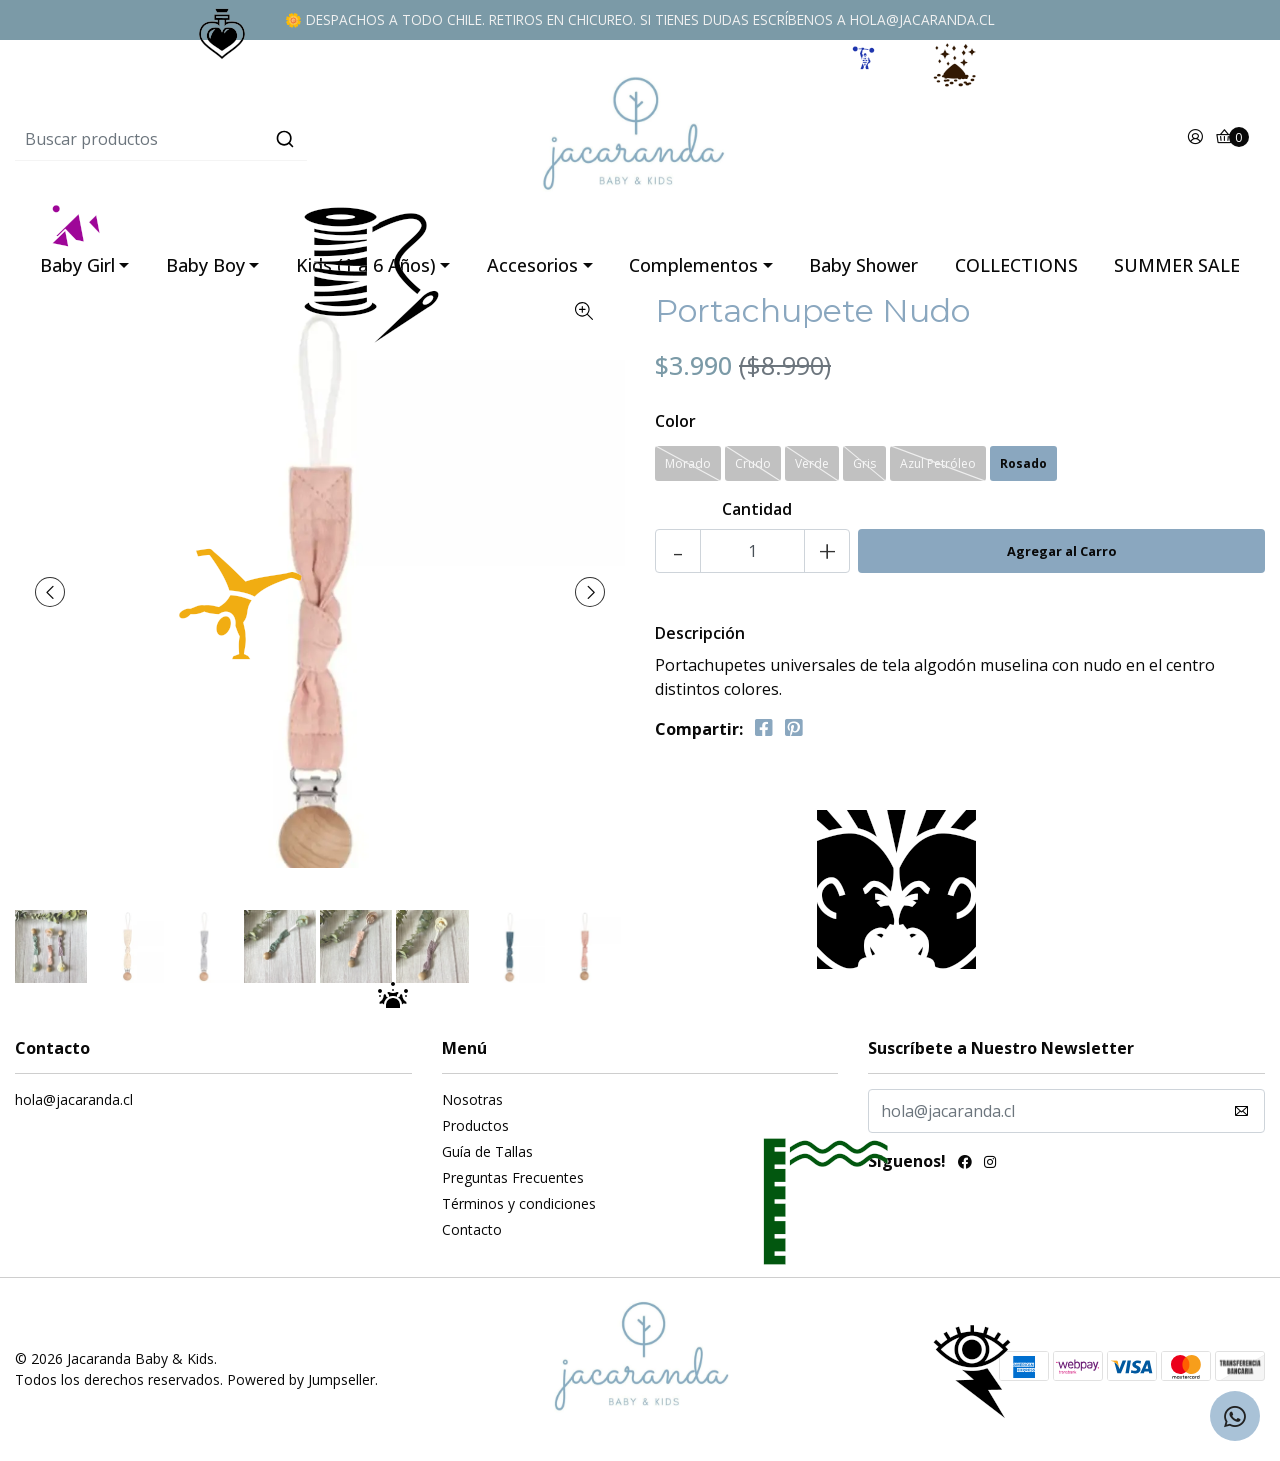  Describe the element at coordinates (76, 228) in the screenshot. I see `explore ancient Egypt themed content` at that location.